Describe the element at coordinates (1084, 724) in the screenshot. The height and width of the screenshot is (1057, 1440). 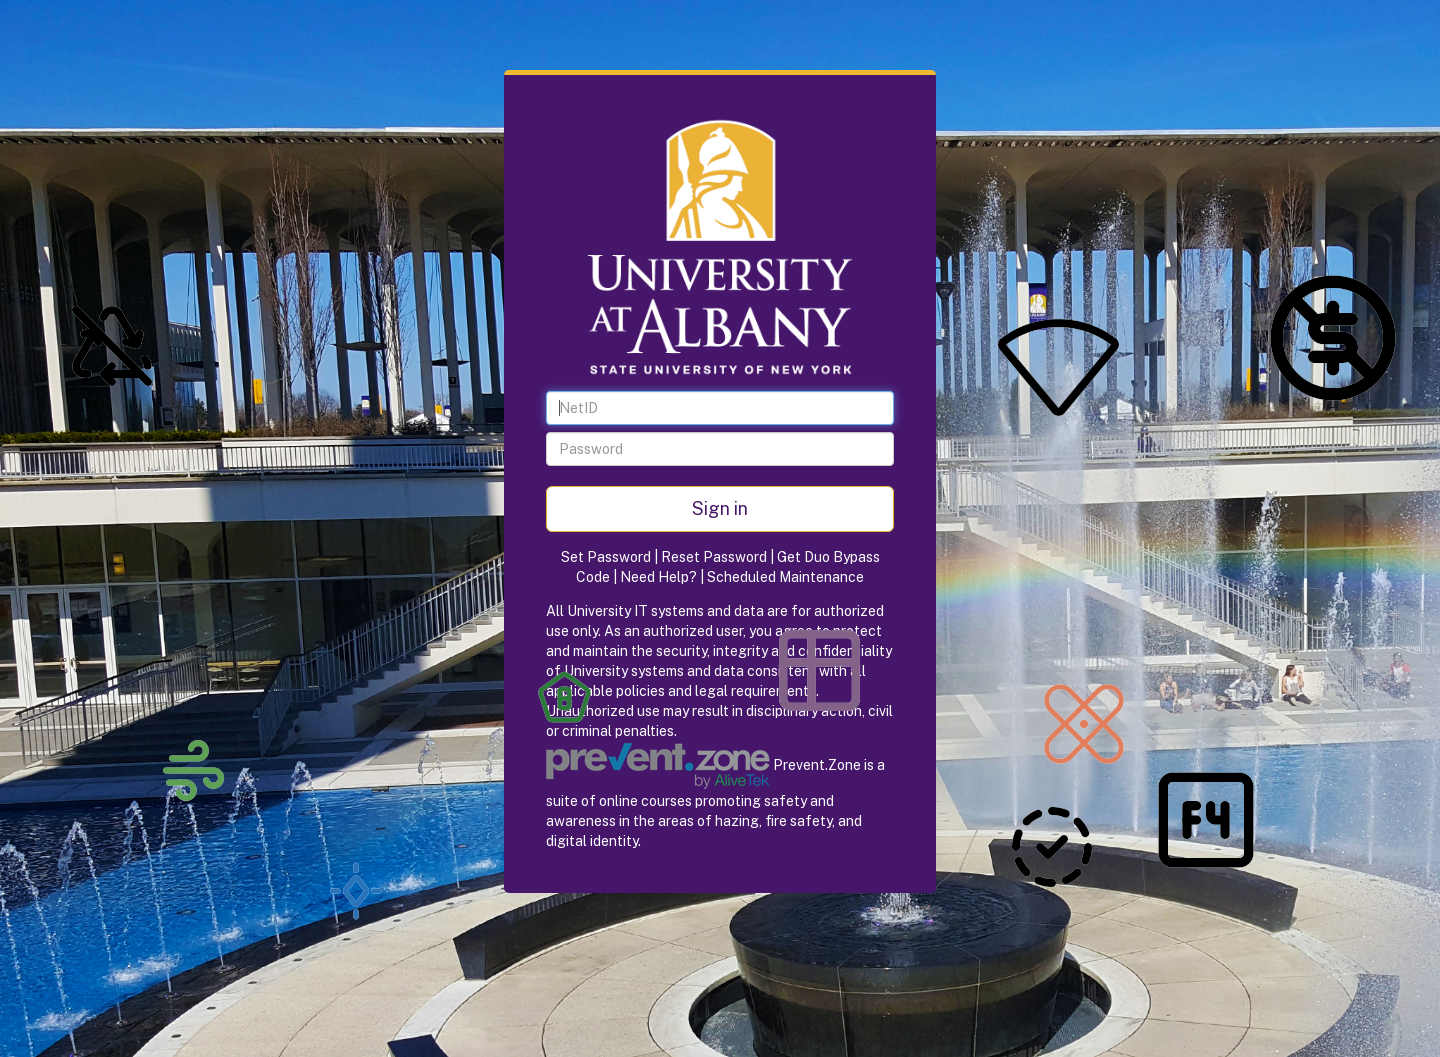
I see `access health or first aid settings` at that location.